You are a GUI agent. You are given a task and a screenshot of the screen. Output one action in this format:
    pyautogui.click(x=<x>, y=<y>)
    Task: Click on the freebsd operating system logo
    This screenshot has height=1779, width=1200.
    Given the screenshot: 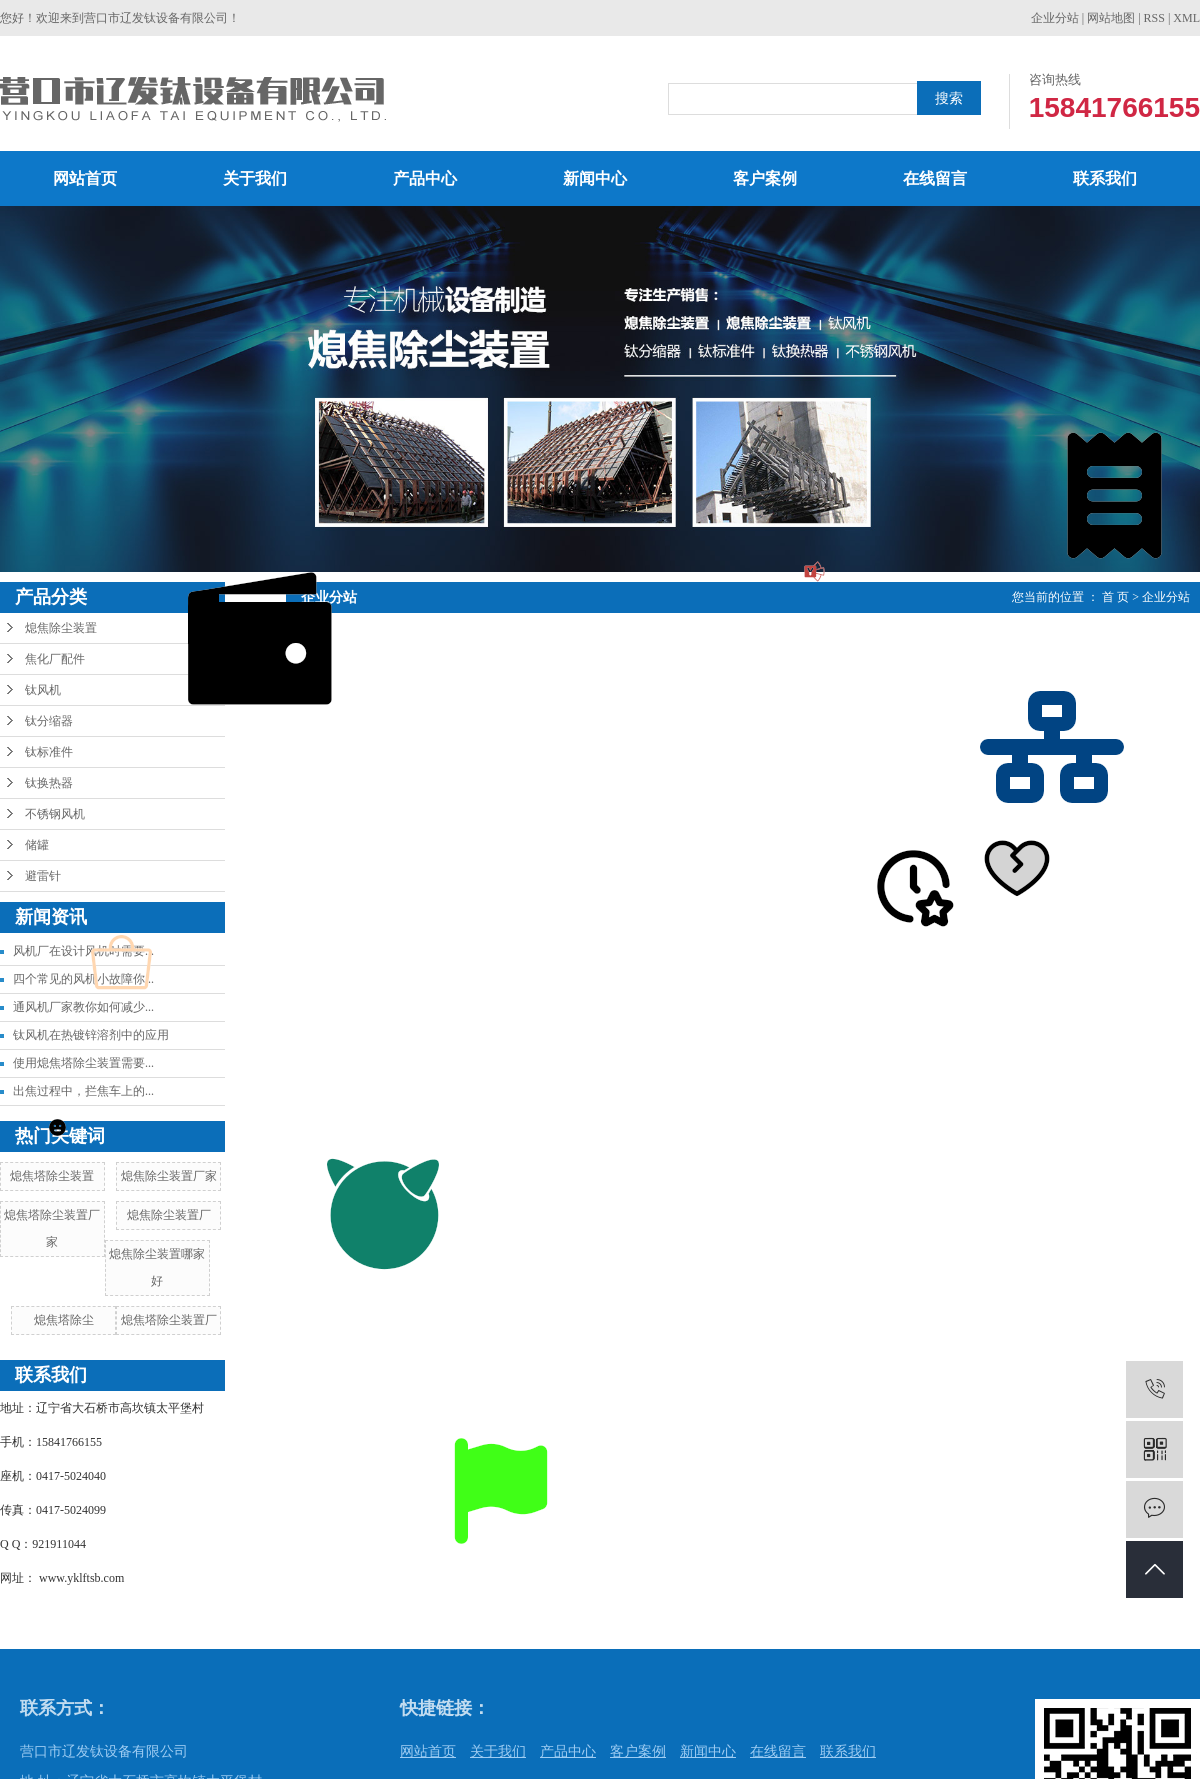 What is the action you would take?
    pyautogui.click(x=383, y=1214)
    